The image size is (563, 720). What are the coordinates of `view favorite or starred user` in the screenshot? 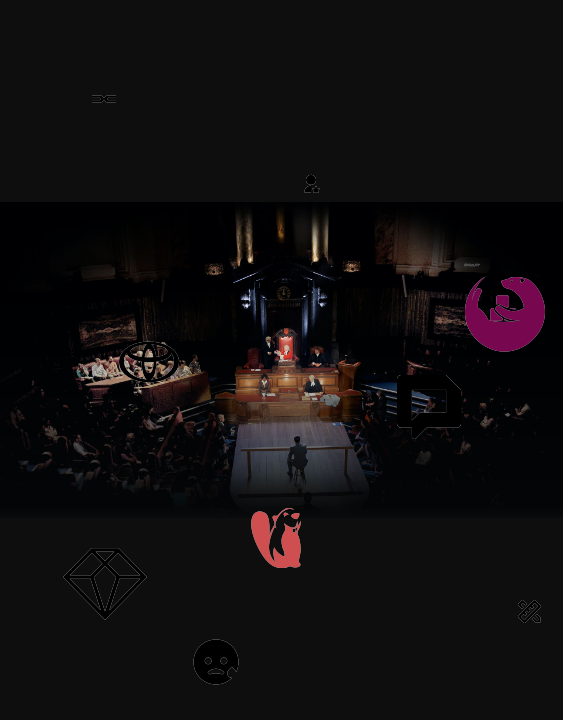 It's located at (311, 184).